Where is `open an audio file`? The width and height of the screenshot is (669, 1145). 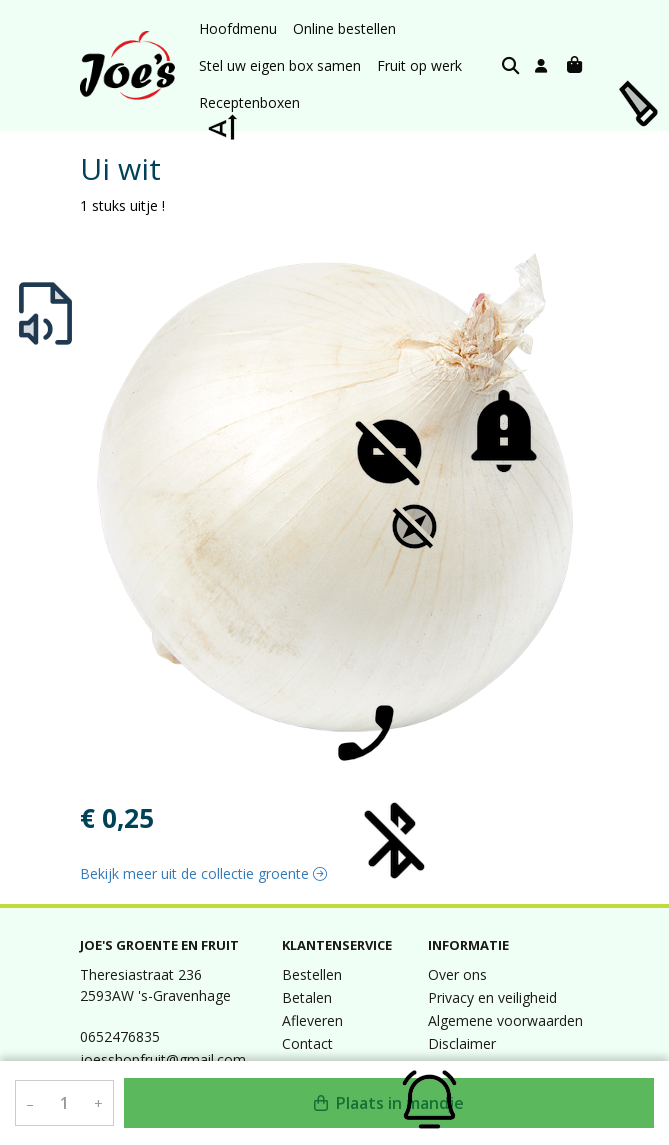
open an audio file is located at coordinates (45, 313).